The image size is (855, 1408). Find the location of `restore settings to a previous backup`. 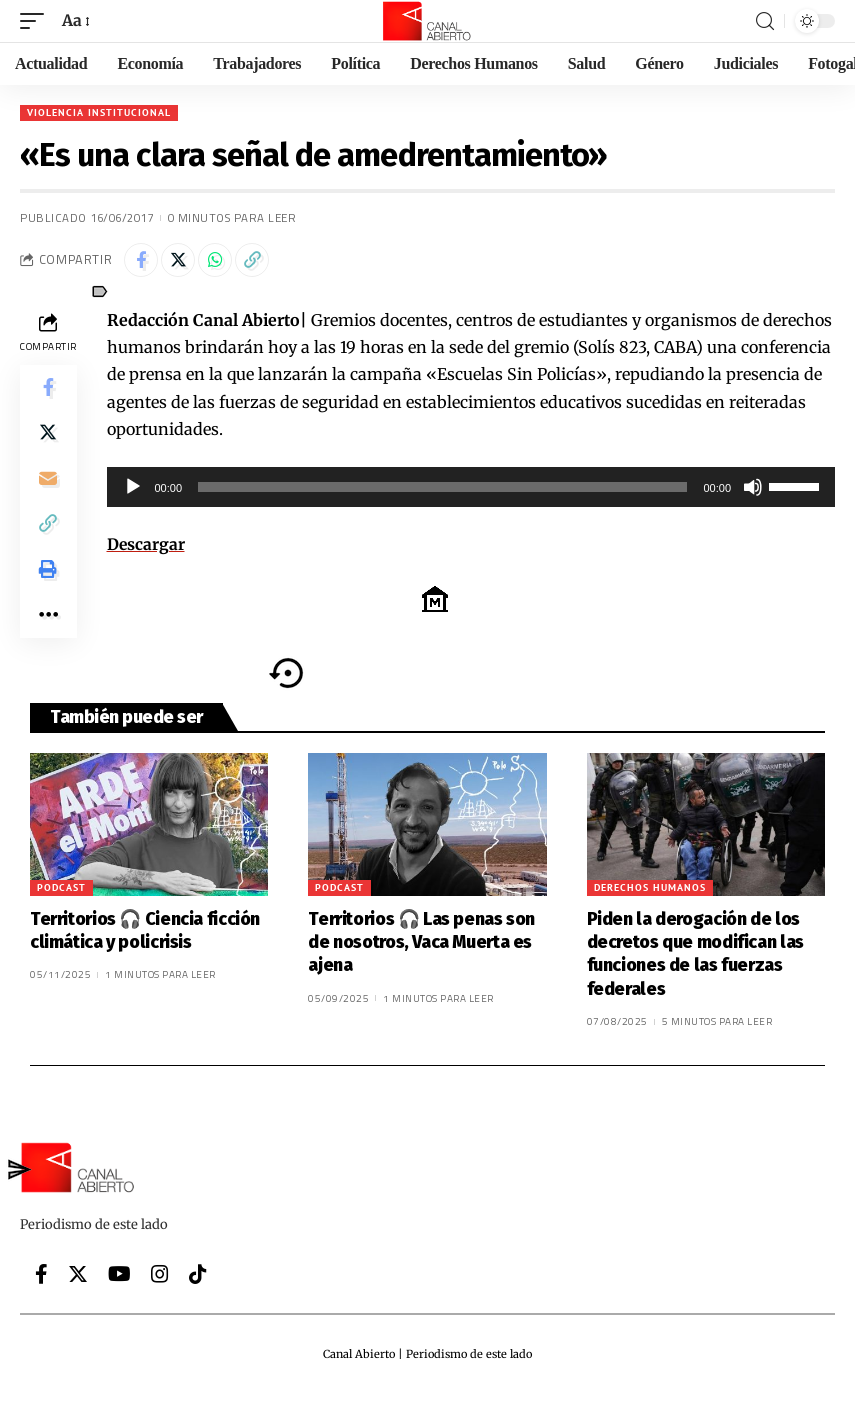

restore settings to a previous backup is located at coordinates (288, 673).